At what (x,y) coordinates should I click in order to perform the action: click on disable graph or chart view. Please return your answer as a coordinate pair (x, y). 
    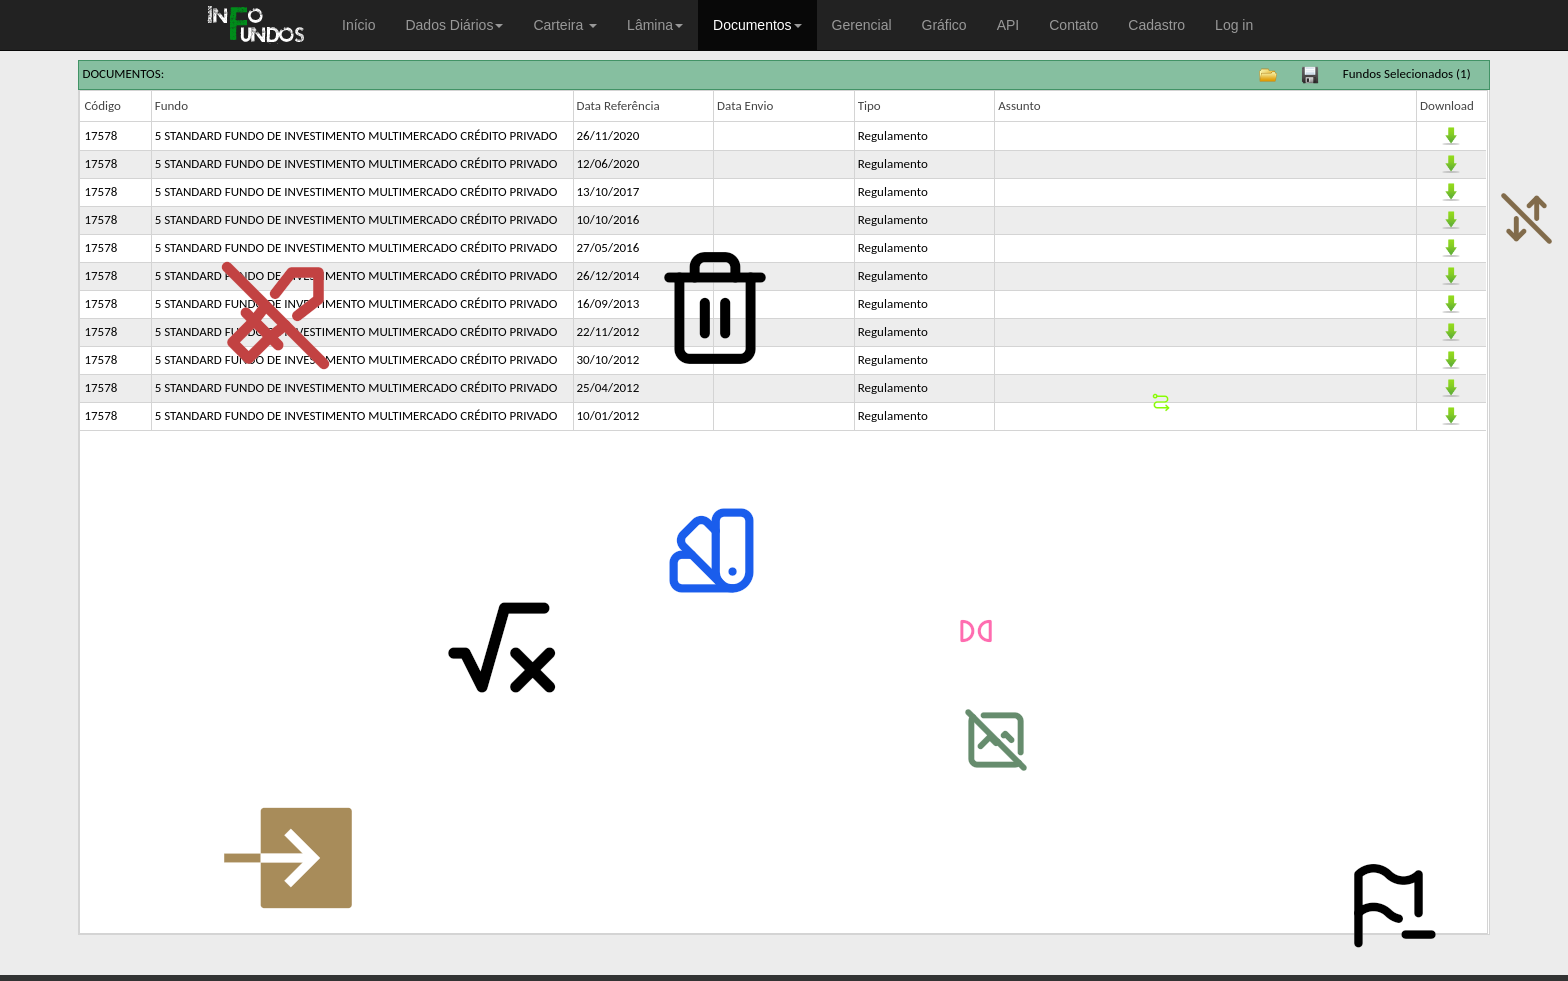
    Looking at the image, I should click on (996, 740).